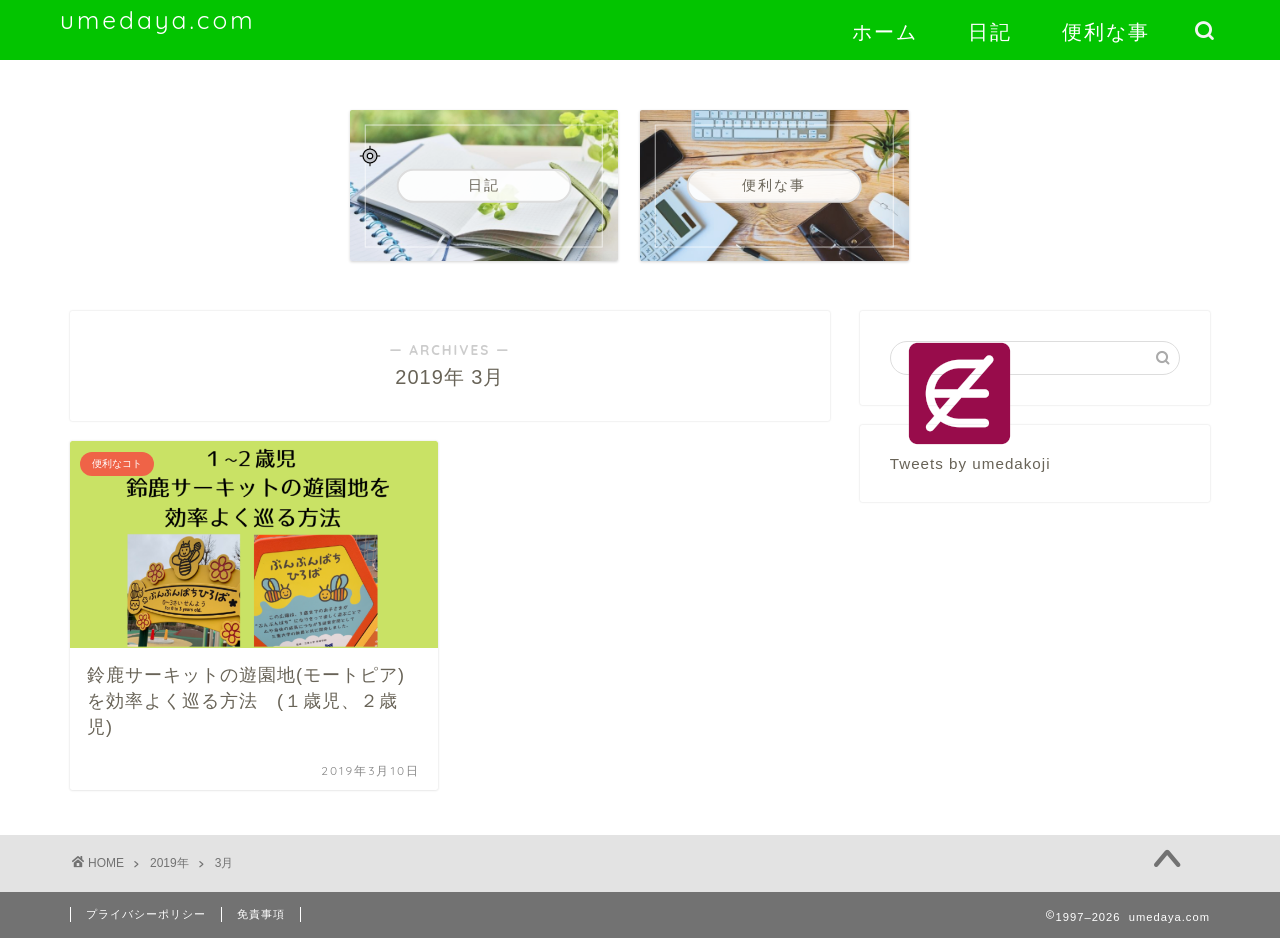 The image size is (1280, 938). I want to click on indicates item is not part of a set or group, so click(959, 393).